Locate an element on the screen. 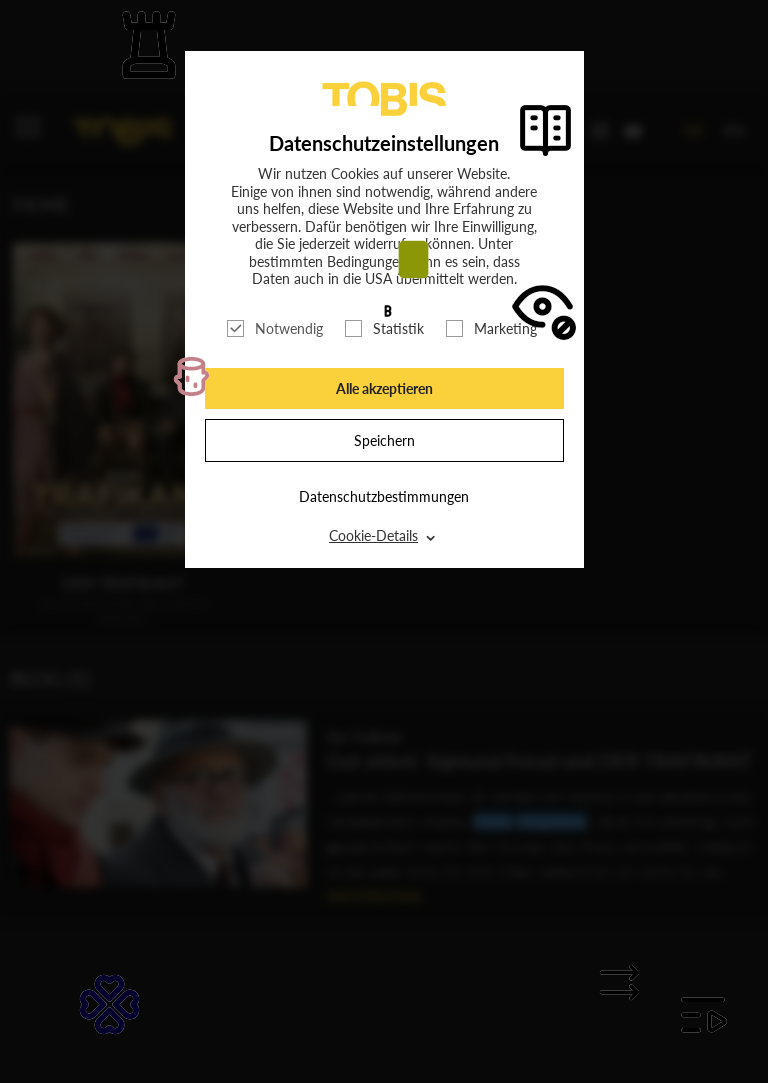 This screenshot has width=768, height=1083. play chess or access chess game is located at coordinates (149, 45).